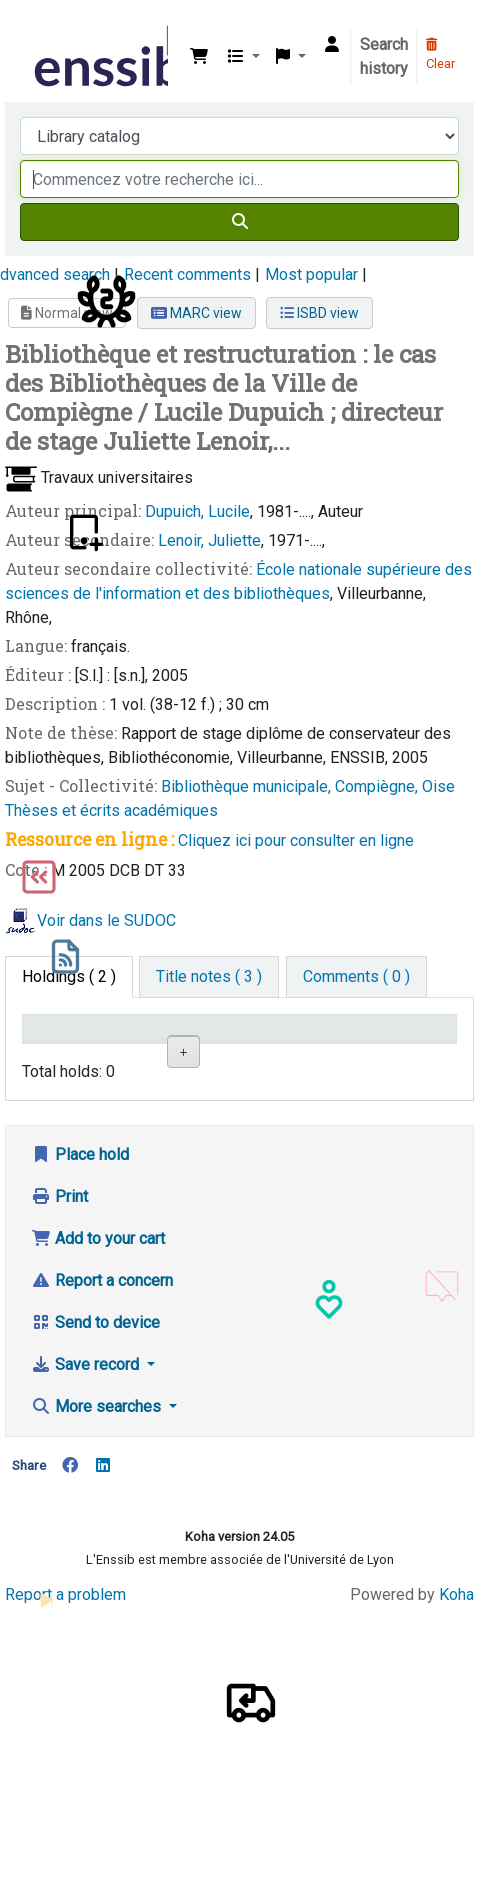  What do you see at coordinates (39, 877) in the screenshot?
I see `go back to previous section` at bounding box center [39, 877].